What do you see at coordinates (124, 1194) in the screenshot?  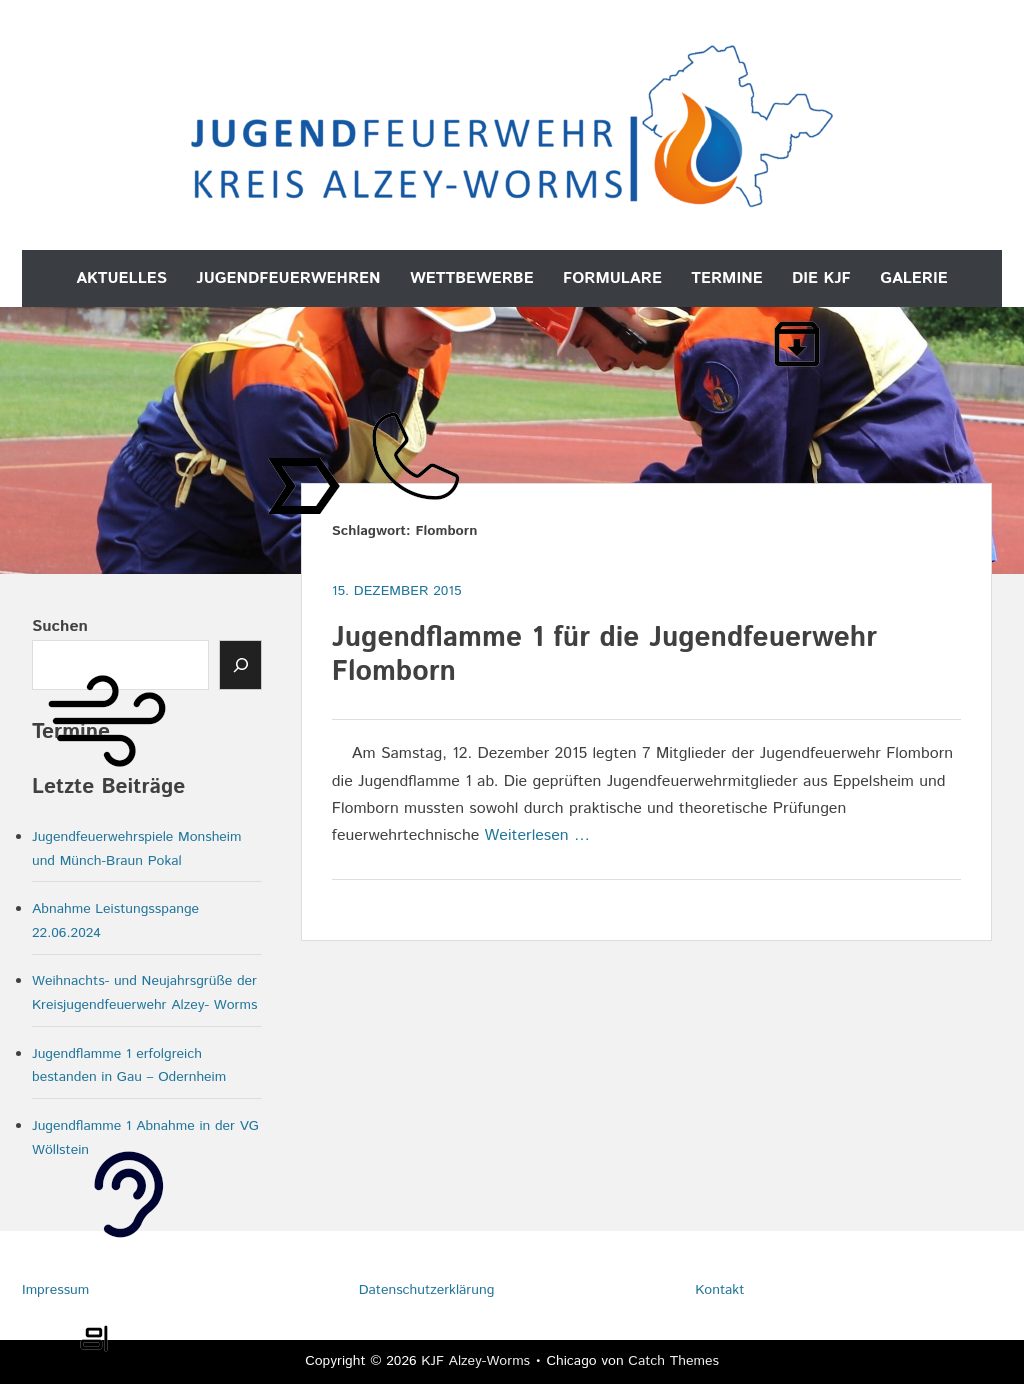 I see `enable audio or listening features` at bounding box center [124, 1194].